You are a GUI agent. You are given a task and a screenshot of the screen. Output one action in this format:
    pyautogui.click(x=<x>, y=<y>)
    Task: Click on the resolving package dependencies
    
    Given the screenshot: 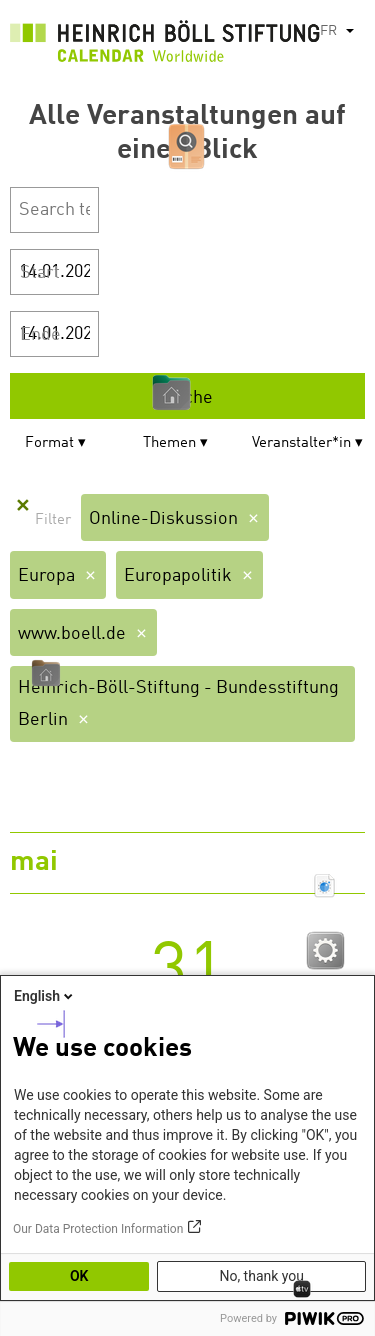 What is the action you would take?
    pyautogui.click(x=186, y=146)
    